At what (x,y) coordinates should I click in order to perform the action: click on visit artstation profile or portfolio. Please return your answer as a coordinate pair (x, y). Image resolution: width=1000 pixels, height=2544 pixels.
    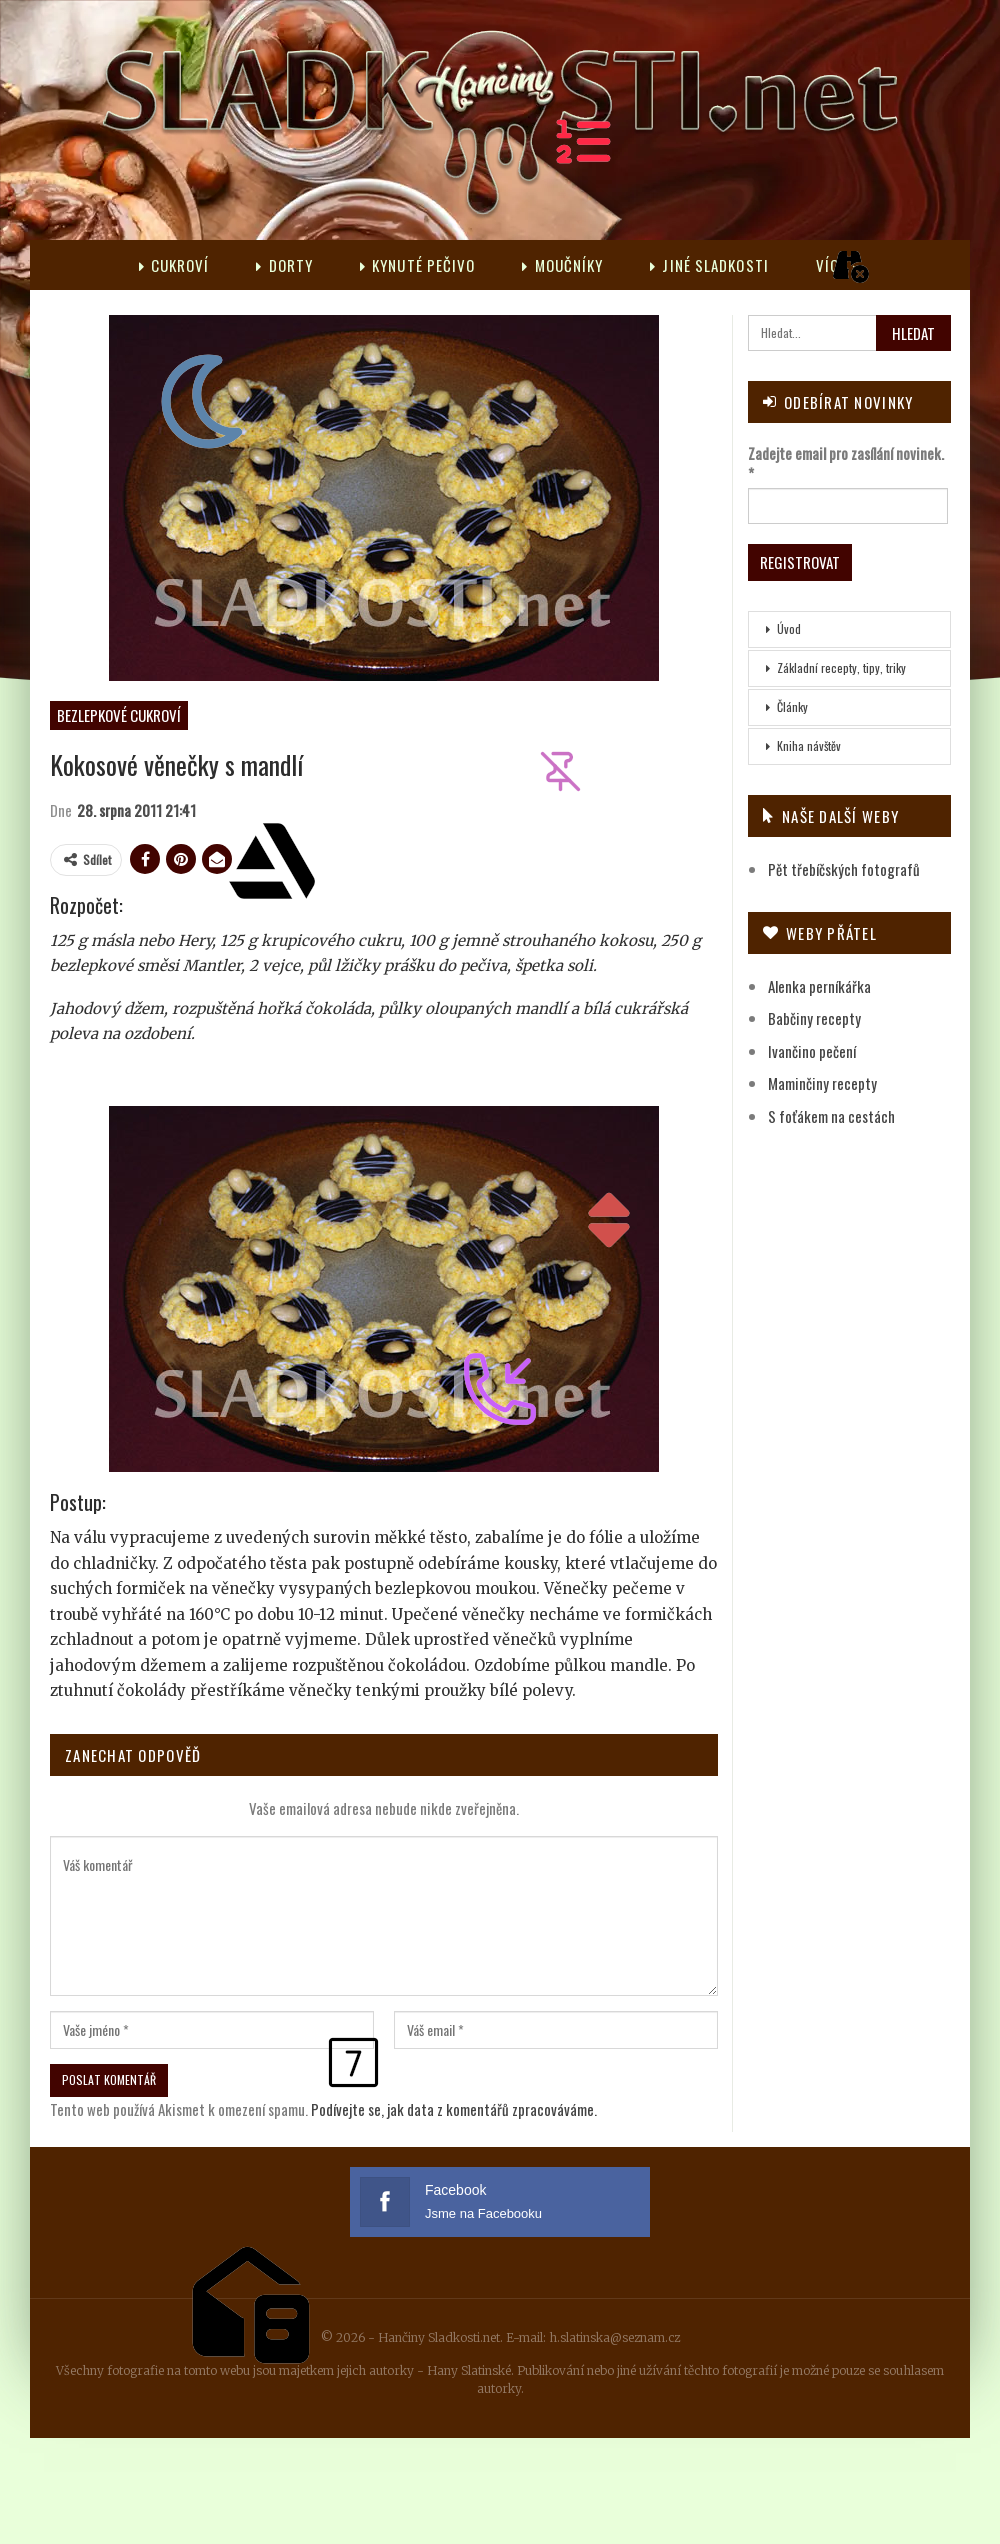
    Looking at the image, I should click on (272, 861).